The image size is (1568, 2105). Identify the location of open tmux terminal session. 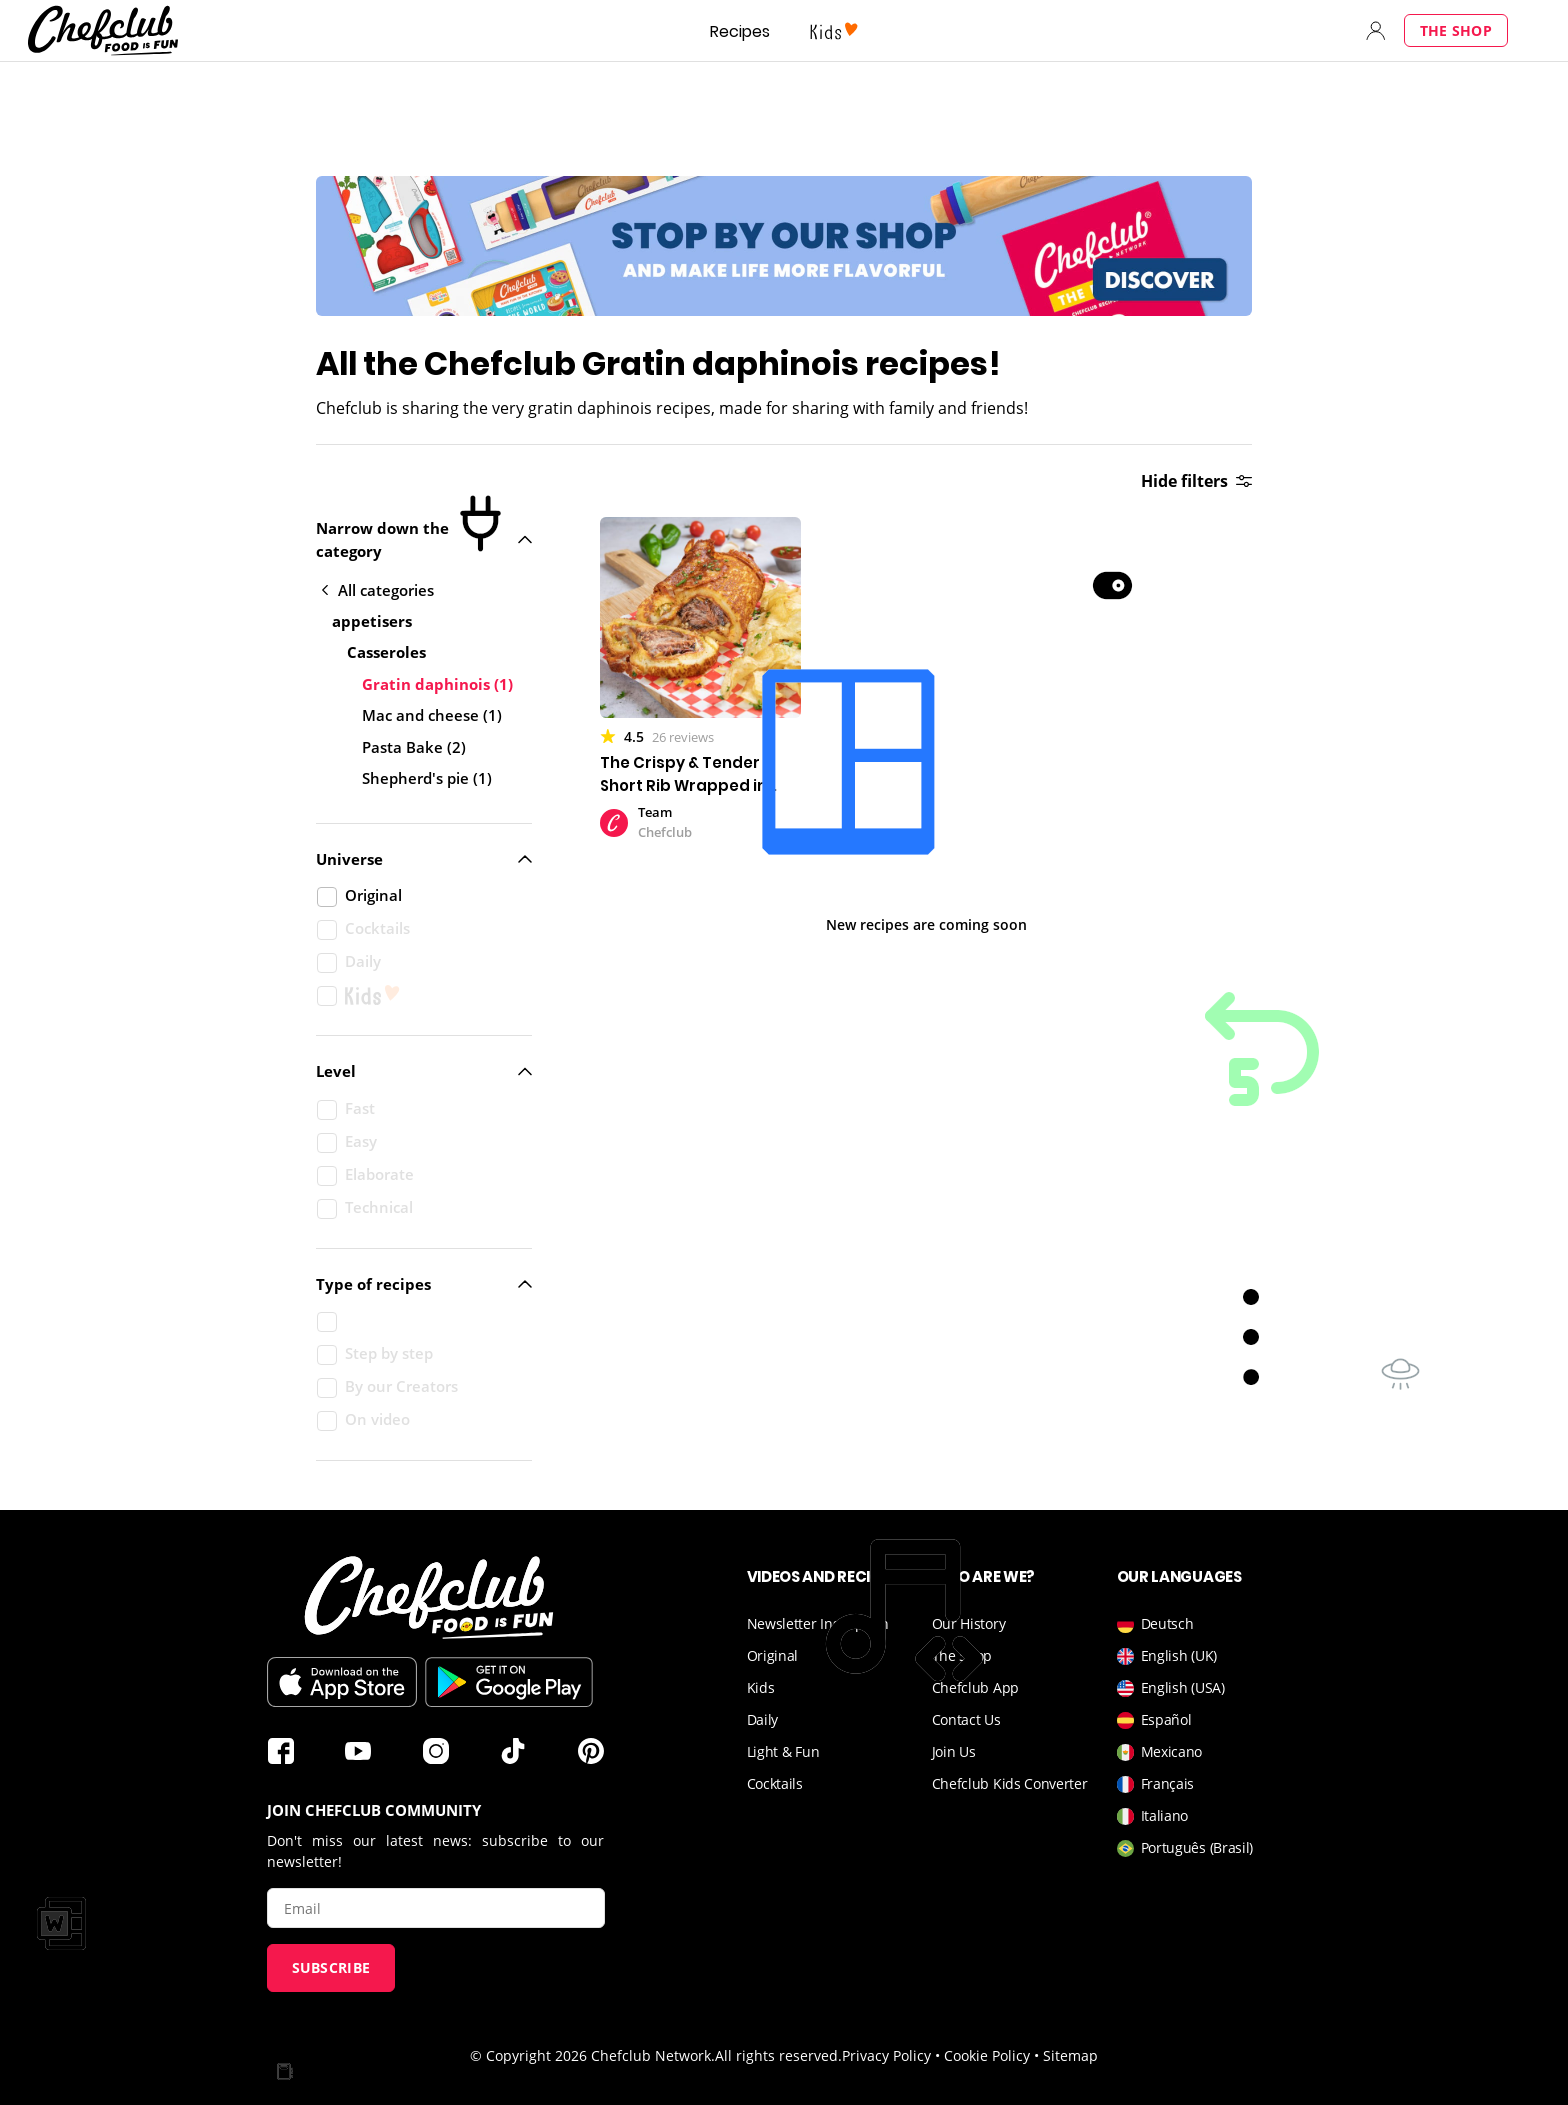
(855, 762).